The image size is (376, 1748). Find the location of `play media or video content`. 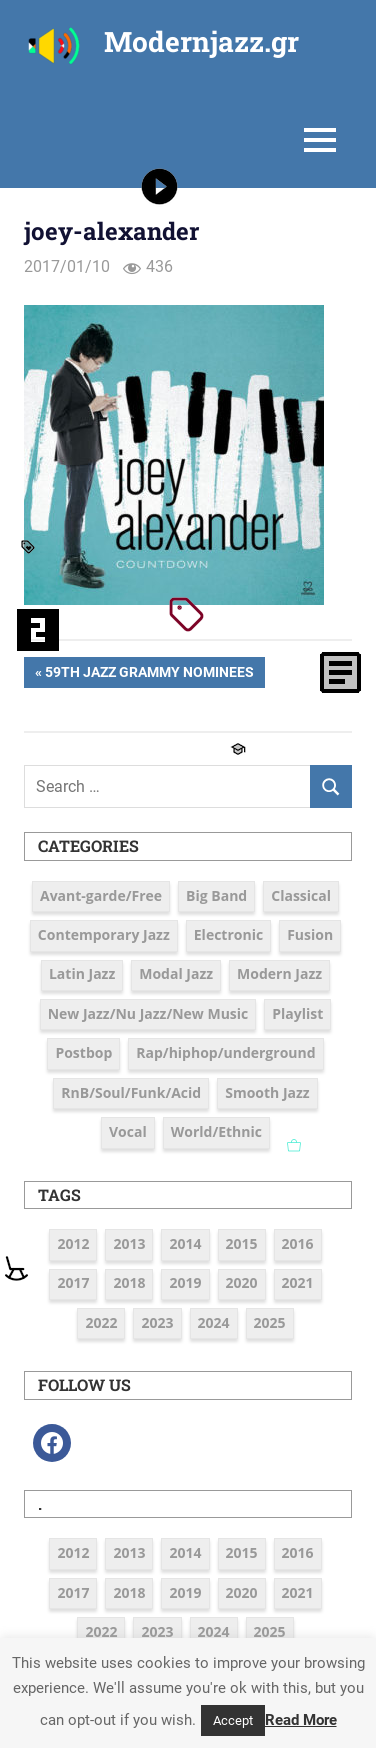

play media or video content is located at coordinates (159, 186).